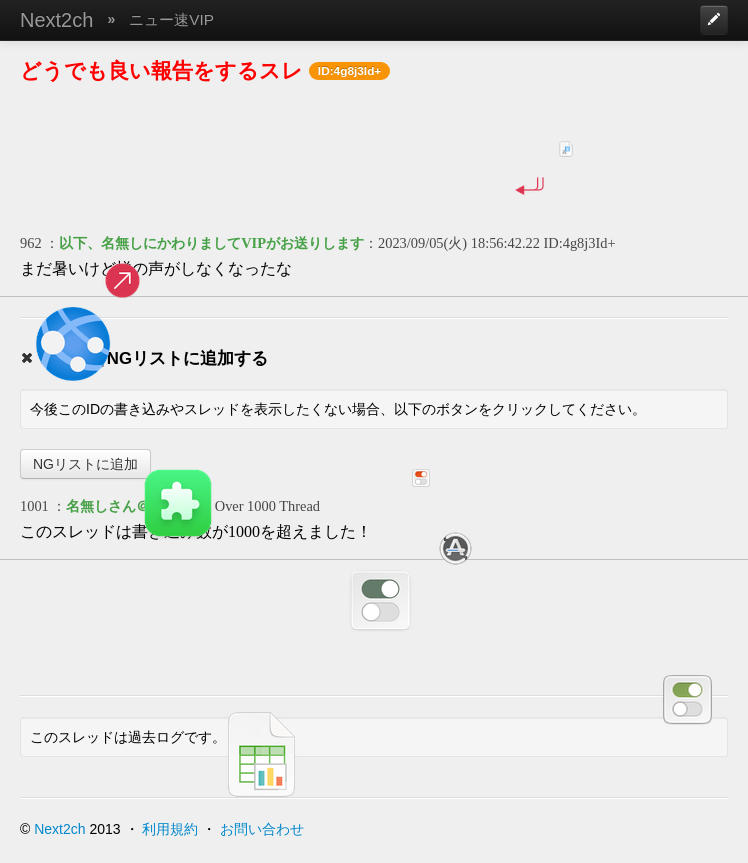  What do you see at coordinates (421, 478) in the screenshot?
I see `open system settings` at bounding box center [421, 478].